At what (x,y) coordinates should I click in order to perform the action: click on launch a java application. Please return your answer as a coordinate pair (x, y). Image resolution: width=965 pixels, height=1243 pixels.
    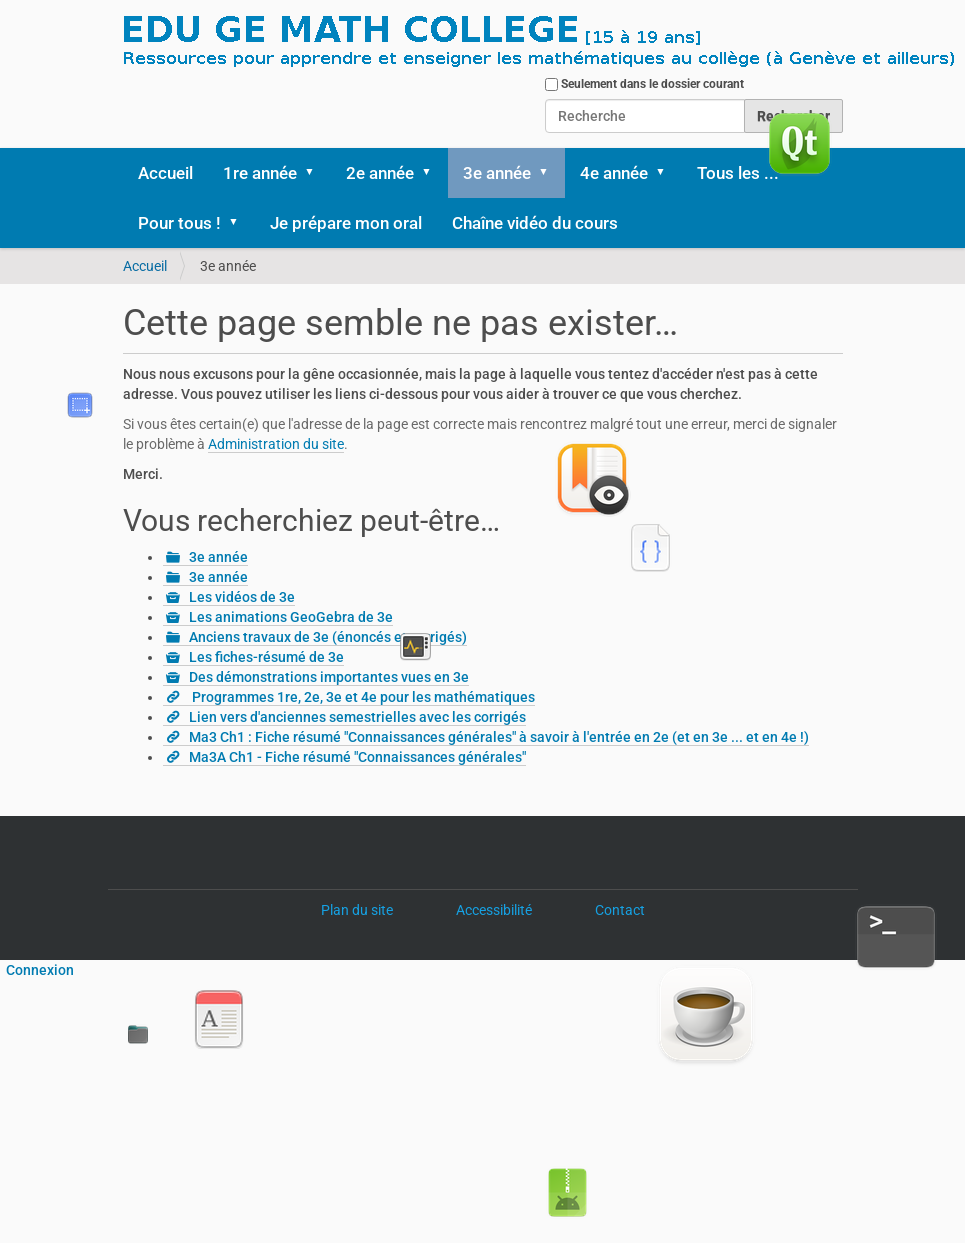
    Looking at the image, I should click on (706, 1014).